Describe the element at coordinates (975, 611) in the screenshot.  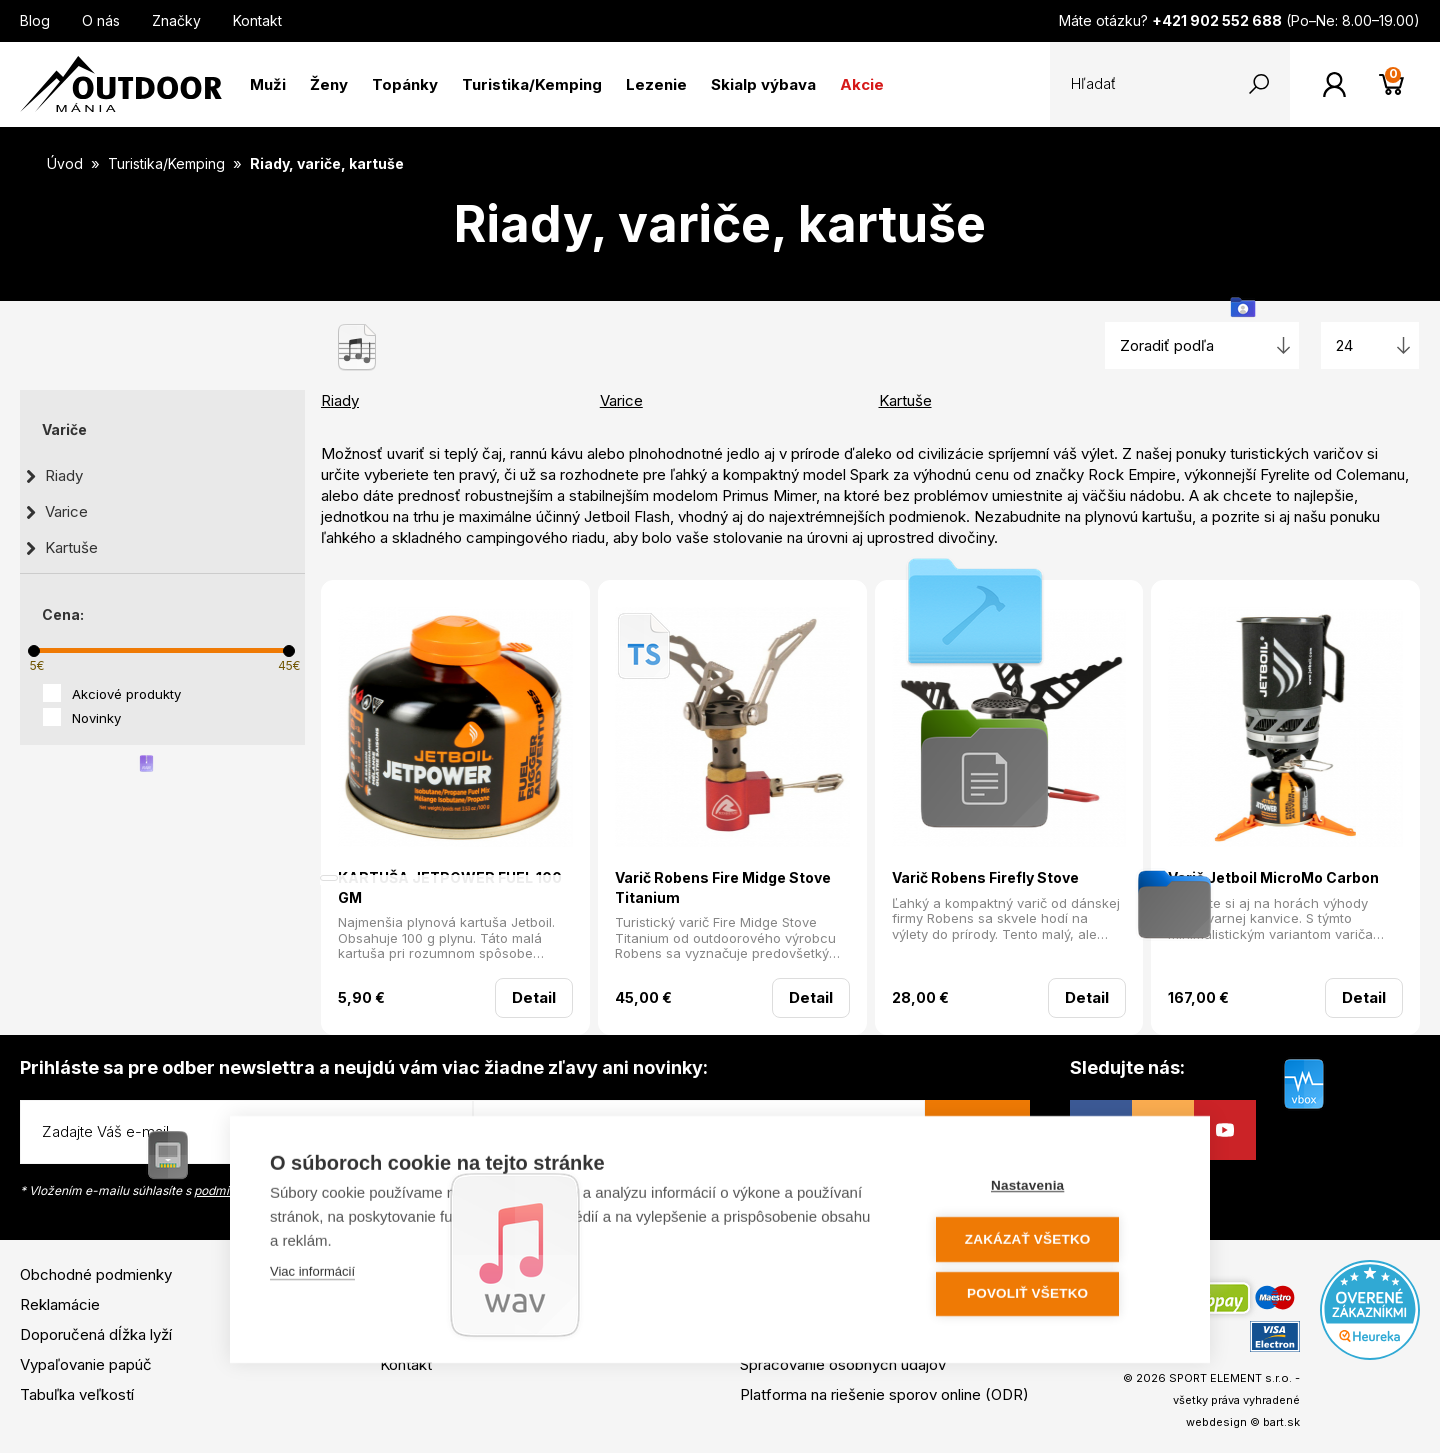
I see `open developer tools and resources folder` at that location.